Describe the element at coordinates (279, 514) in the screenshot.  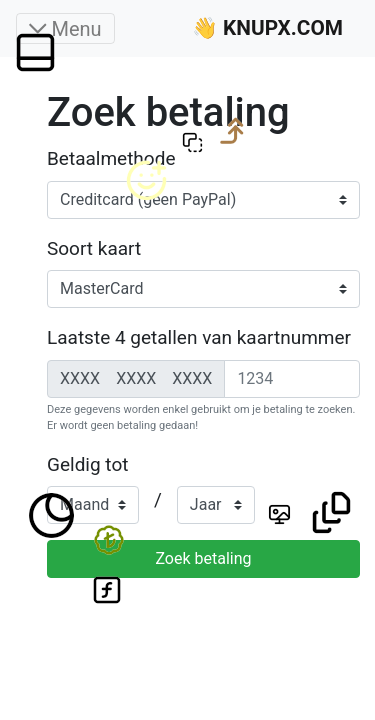
I see `change desktop wallpaper` at that location.